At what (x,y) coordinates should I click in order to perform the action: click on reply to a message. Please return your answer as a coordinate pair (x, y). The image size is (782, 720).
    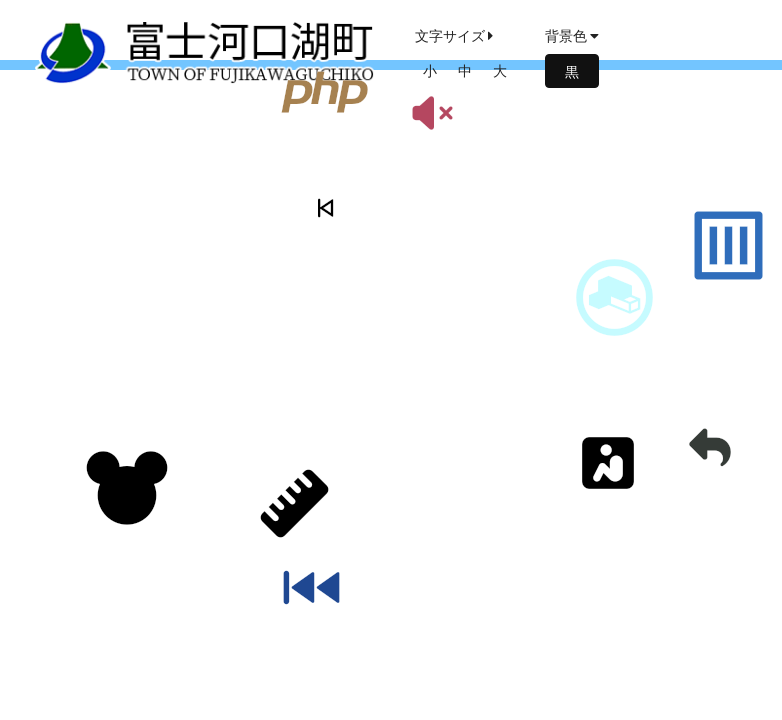
    Looking at the image, I should click on (710, 448).